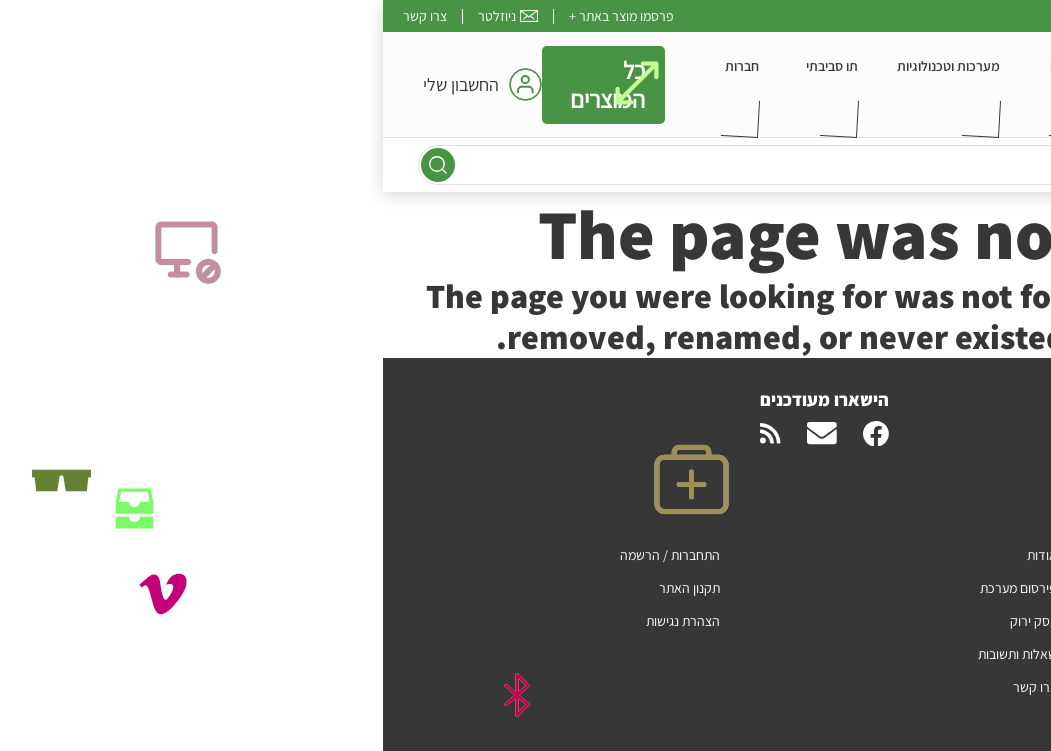 This screenshot has height=751, width=1051. I want to click on cancel or disconnect desktop device, so click(186, 249).